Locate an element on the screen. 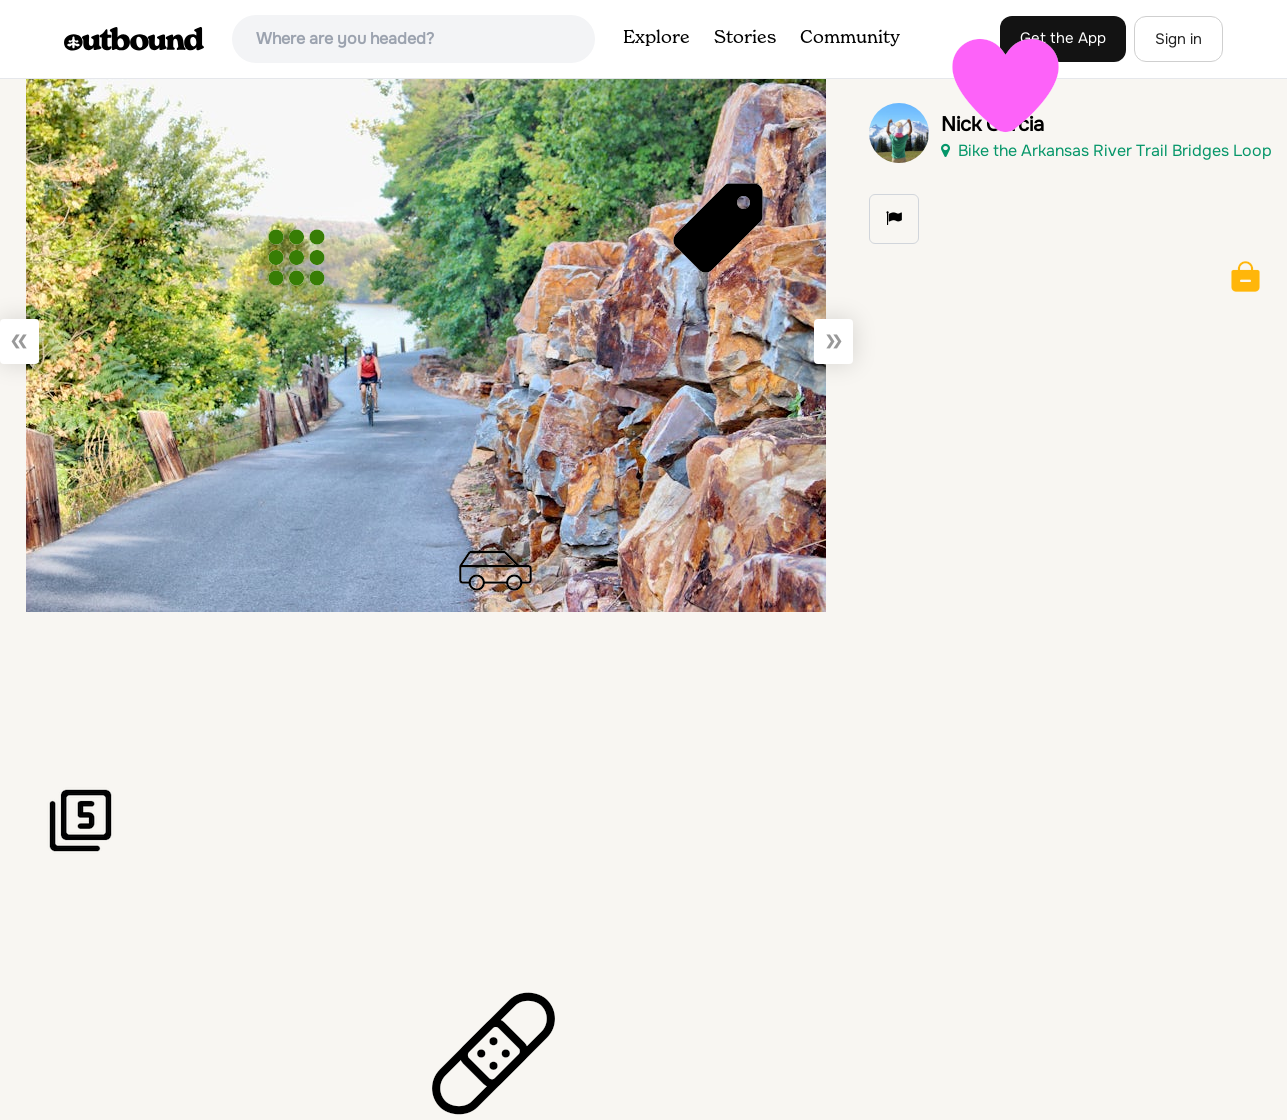  remove item from shopping bag is located at coordinates (1245, 276).